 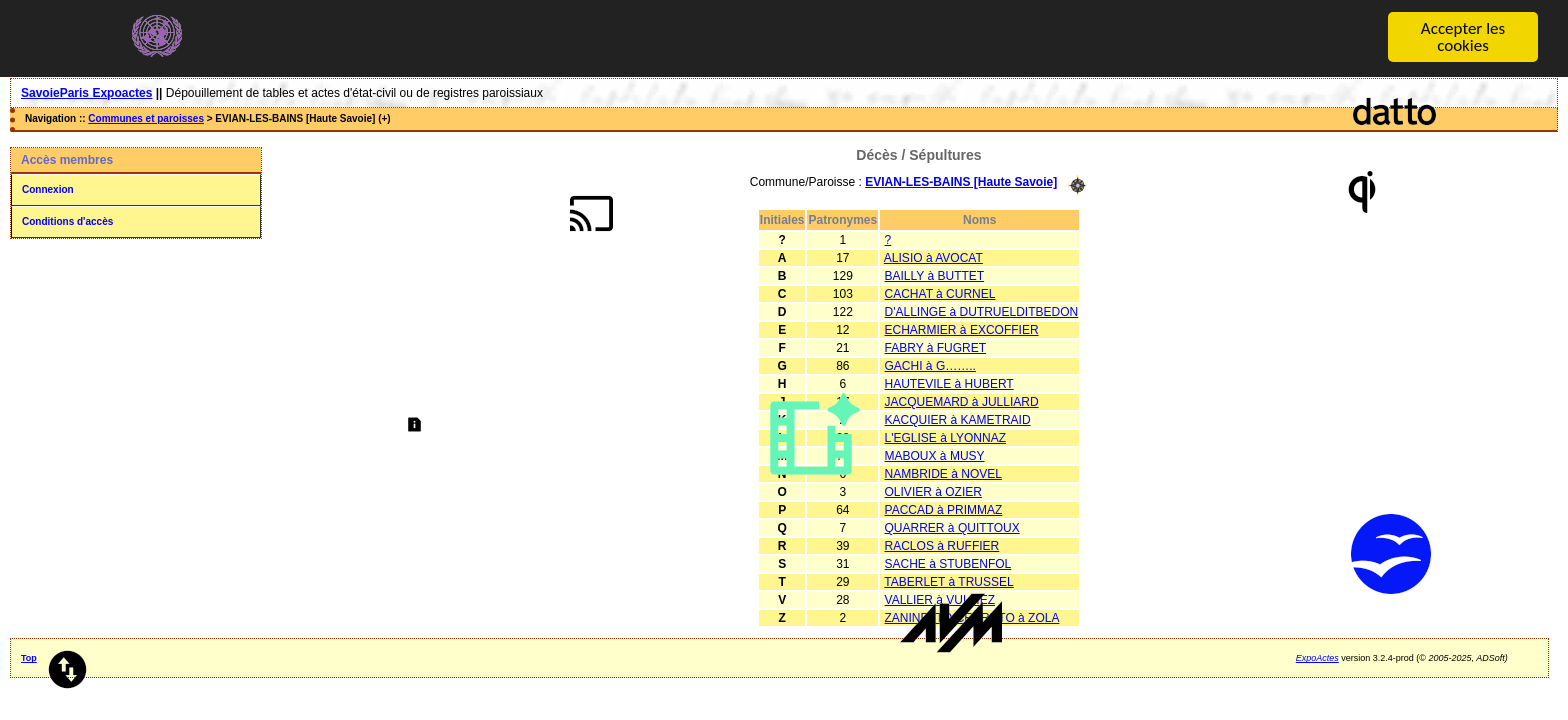 What do you see at coordinates (157, 36) in the screenshot?
I see `united nations official logo` at bounding box center [157, 36].